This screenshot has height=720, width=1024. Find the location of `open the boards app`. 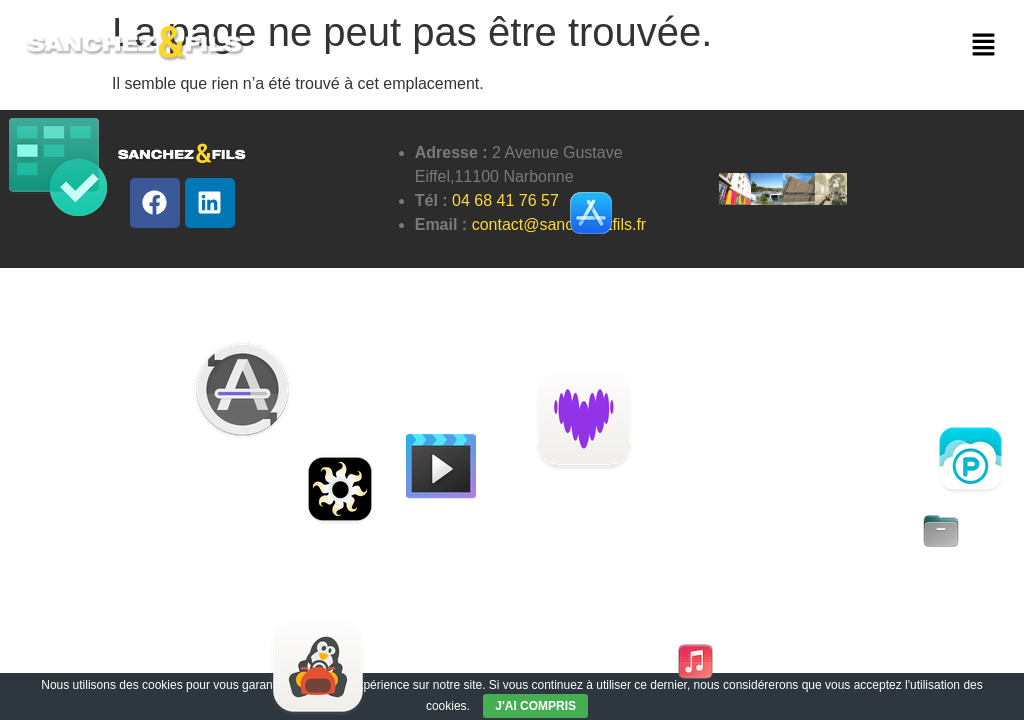

open the boards app is located at coordinates (58, 167).